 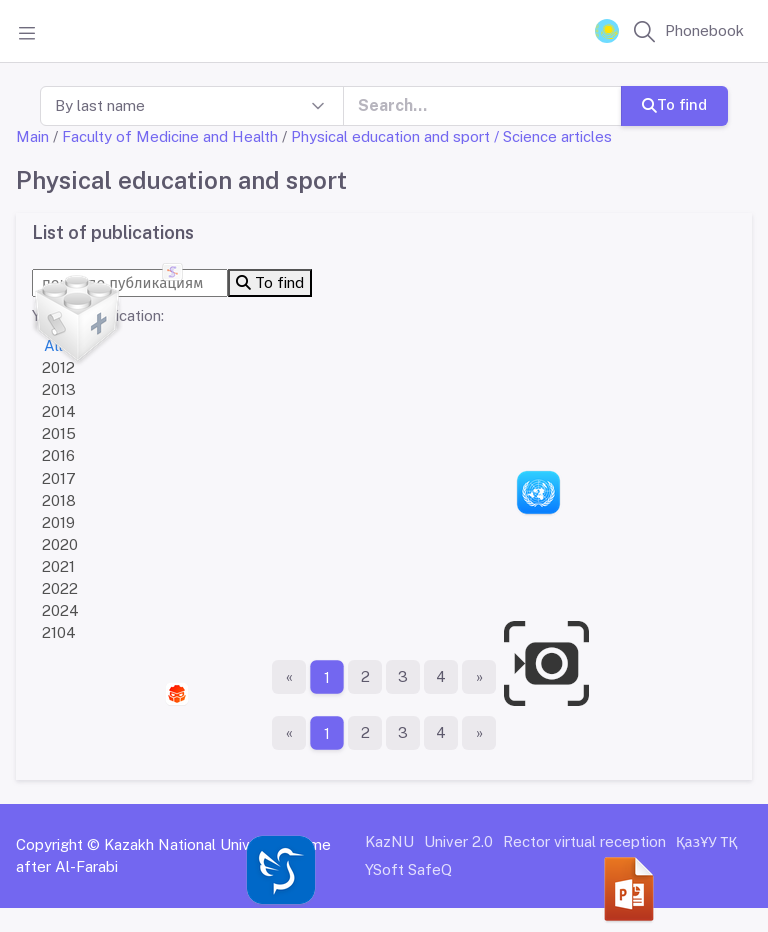 What do you see at coordinates (172, 271) in the screenshot?
I see `an SVG vector image file` at bounding box center [172, 271].